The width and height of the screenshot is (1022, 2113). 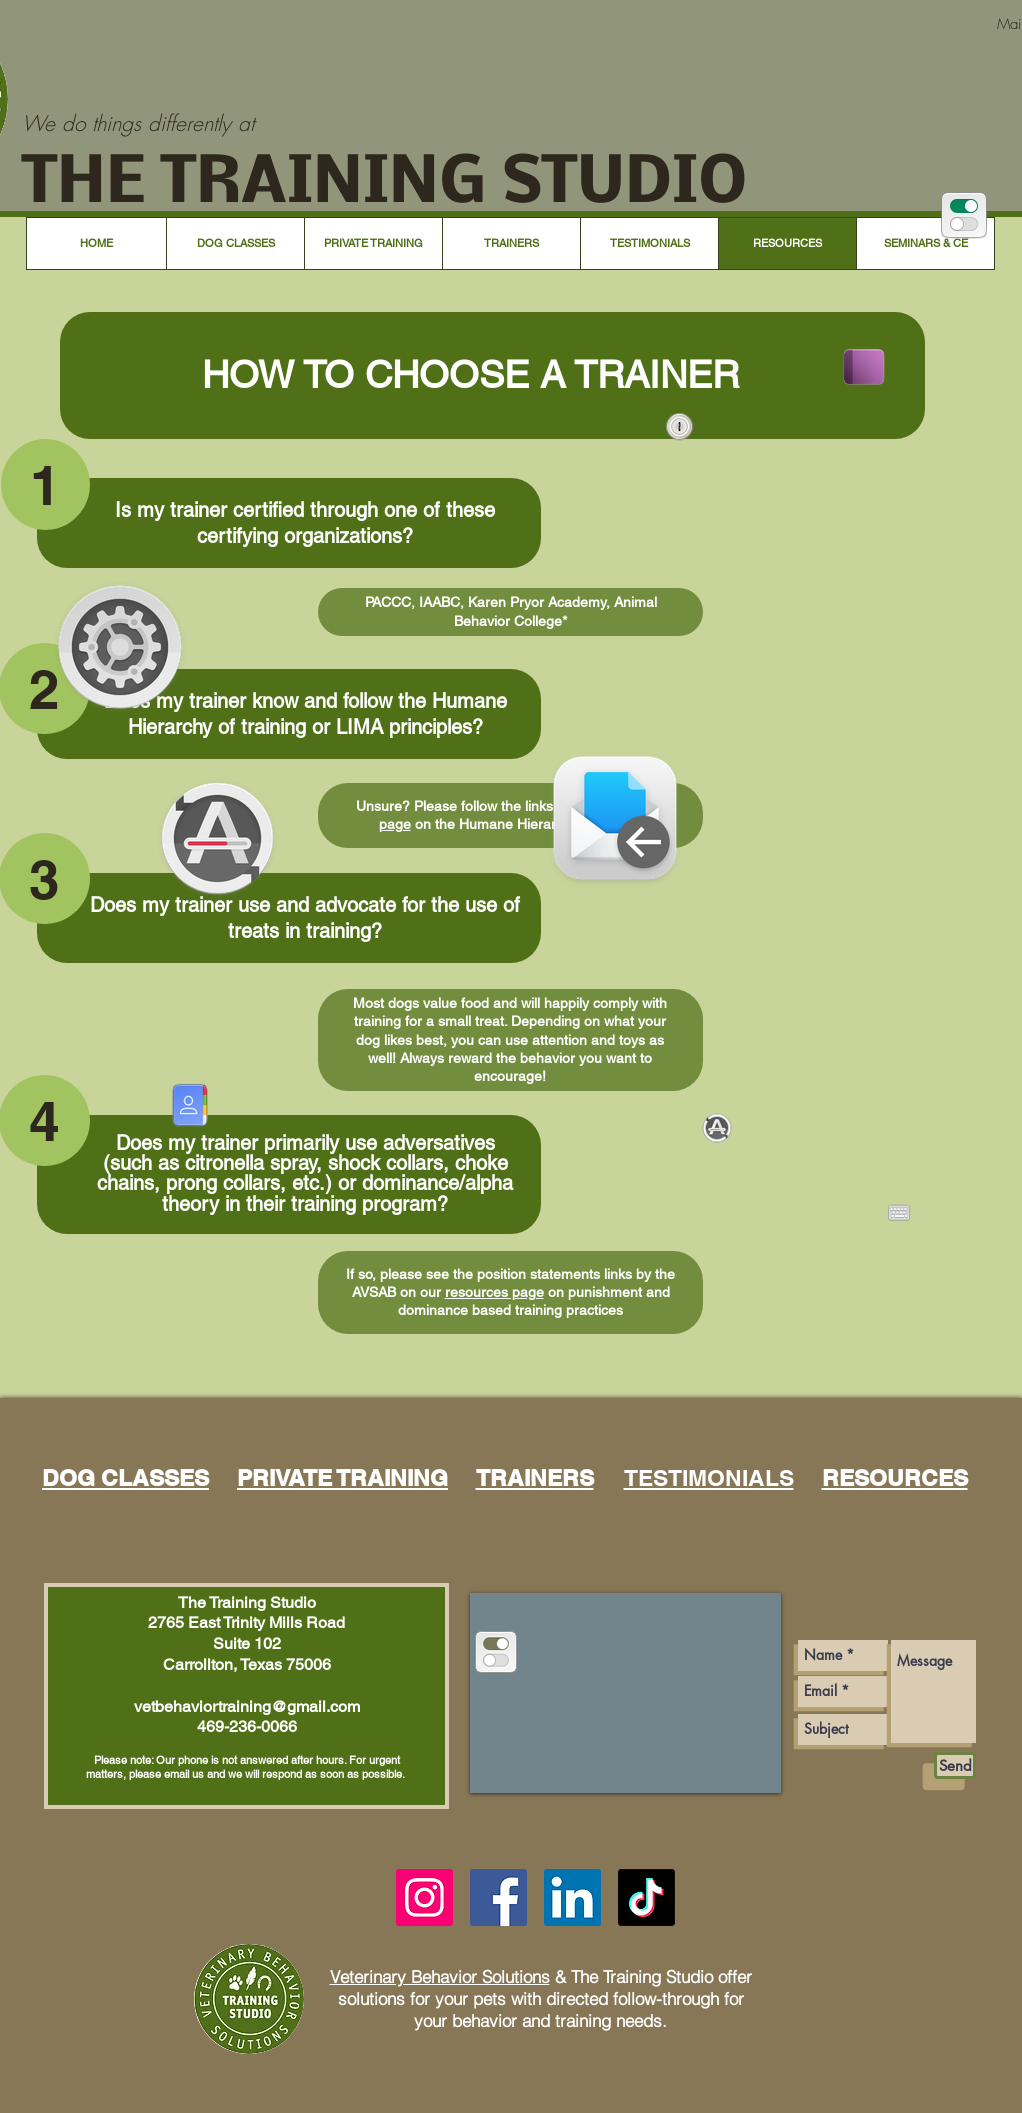 I want to click on open unity tweak tool to customize desktop settings, so click(x=964, y=215).